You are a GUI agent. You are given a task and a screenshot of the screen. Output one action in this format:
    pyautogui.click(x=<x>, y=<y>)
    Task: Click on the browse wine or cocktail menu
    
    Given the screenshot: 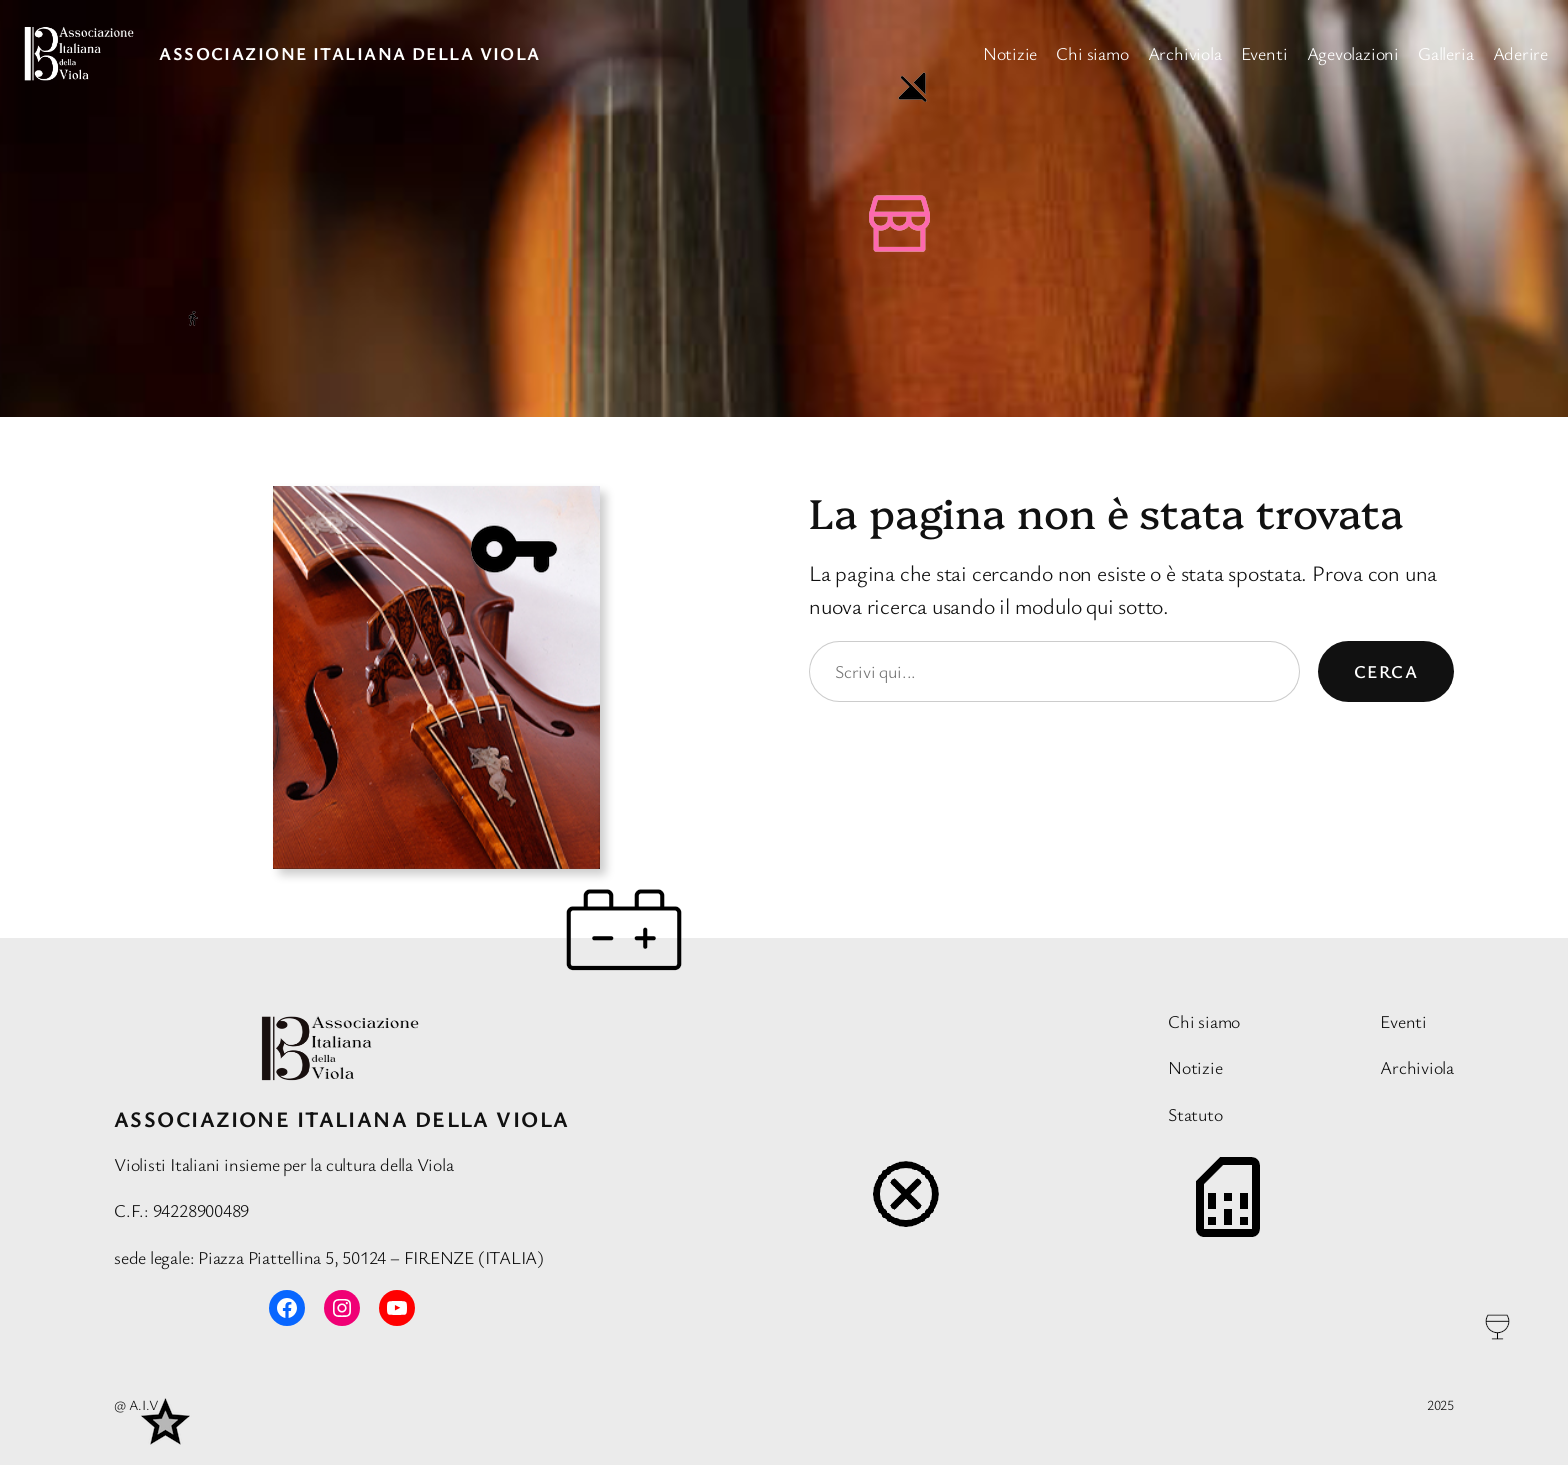 What is the action you would take?
    pyautogui.click(x=1497, y=1326)
    